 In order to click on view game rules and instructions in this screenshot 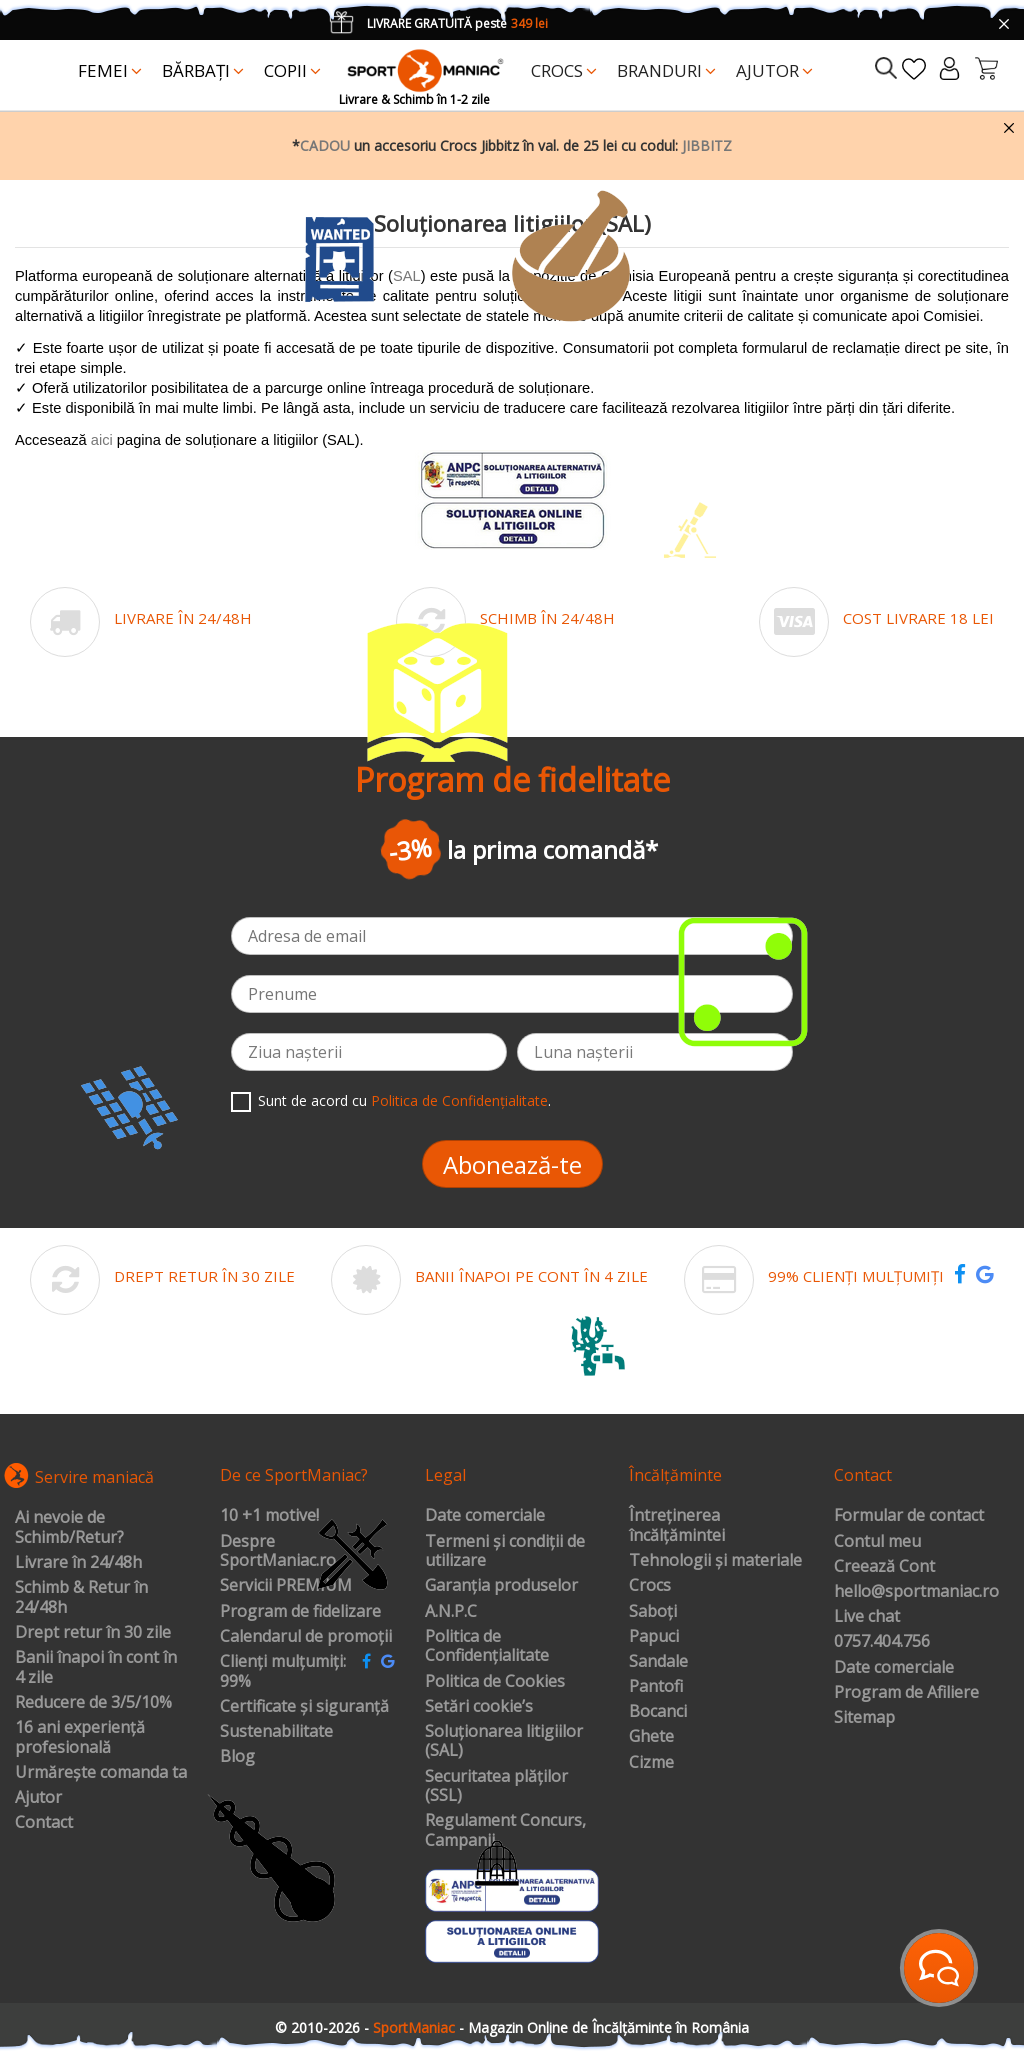, I will do `click(437, 693)`.